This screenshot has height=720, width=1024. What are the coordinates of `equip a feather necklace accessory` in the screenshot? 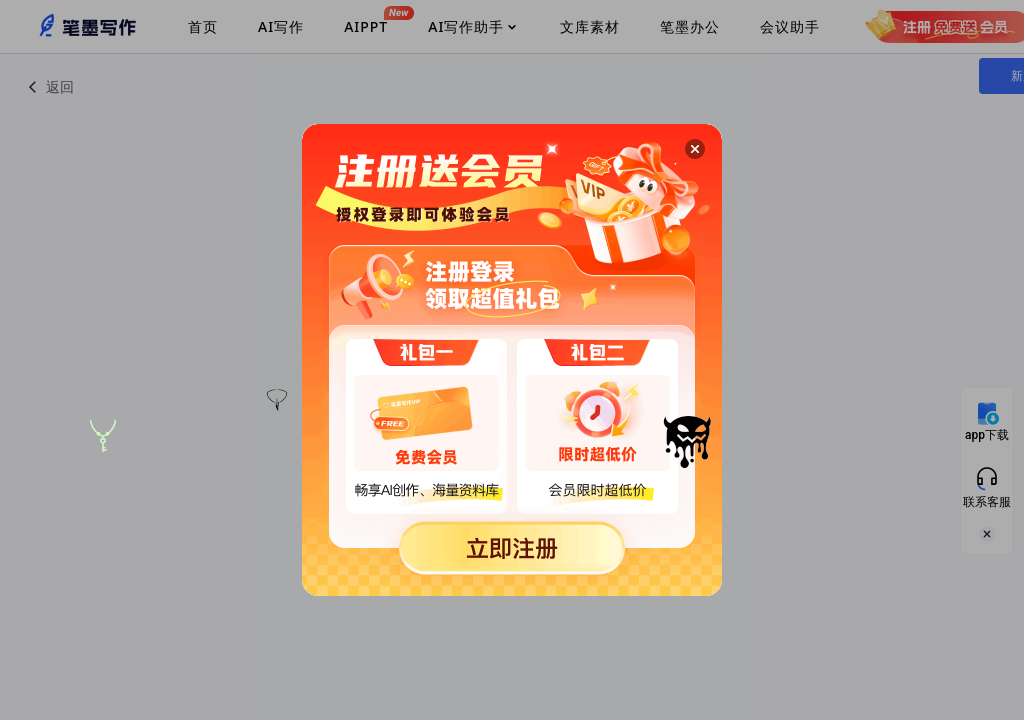 It's located at (277, 400).